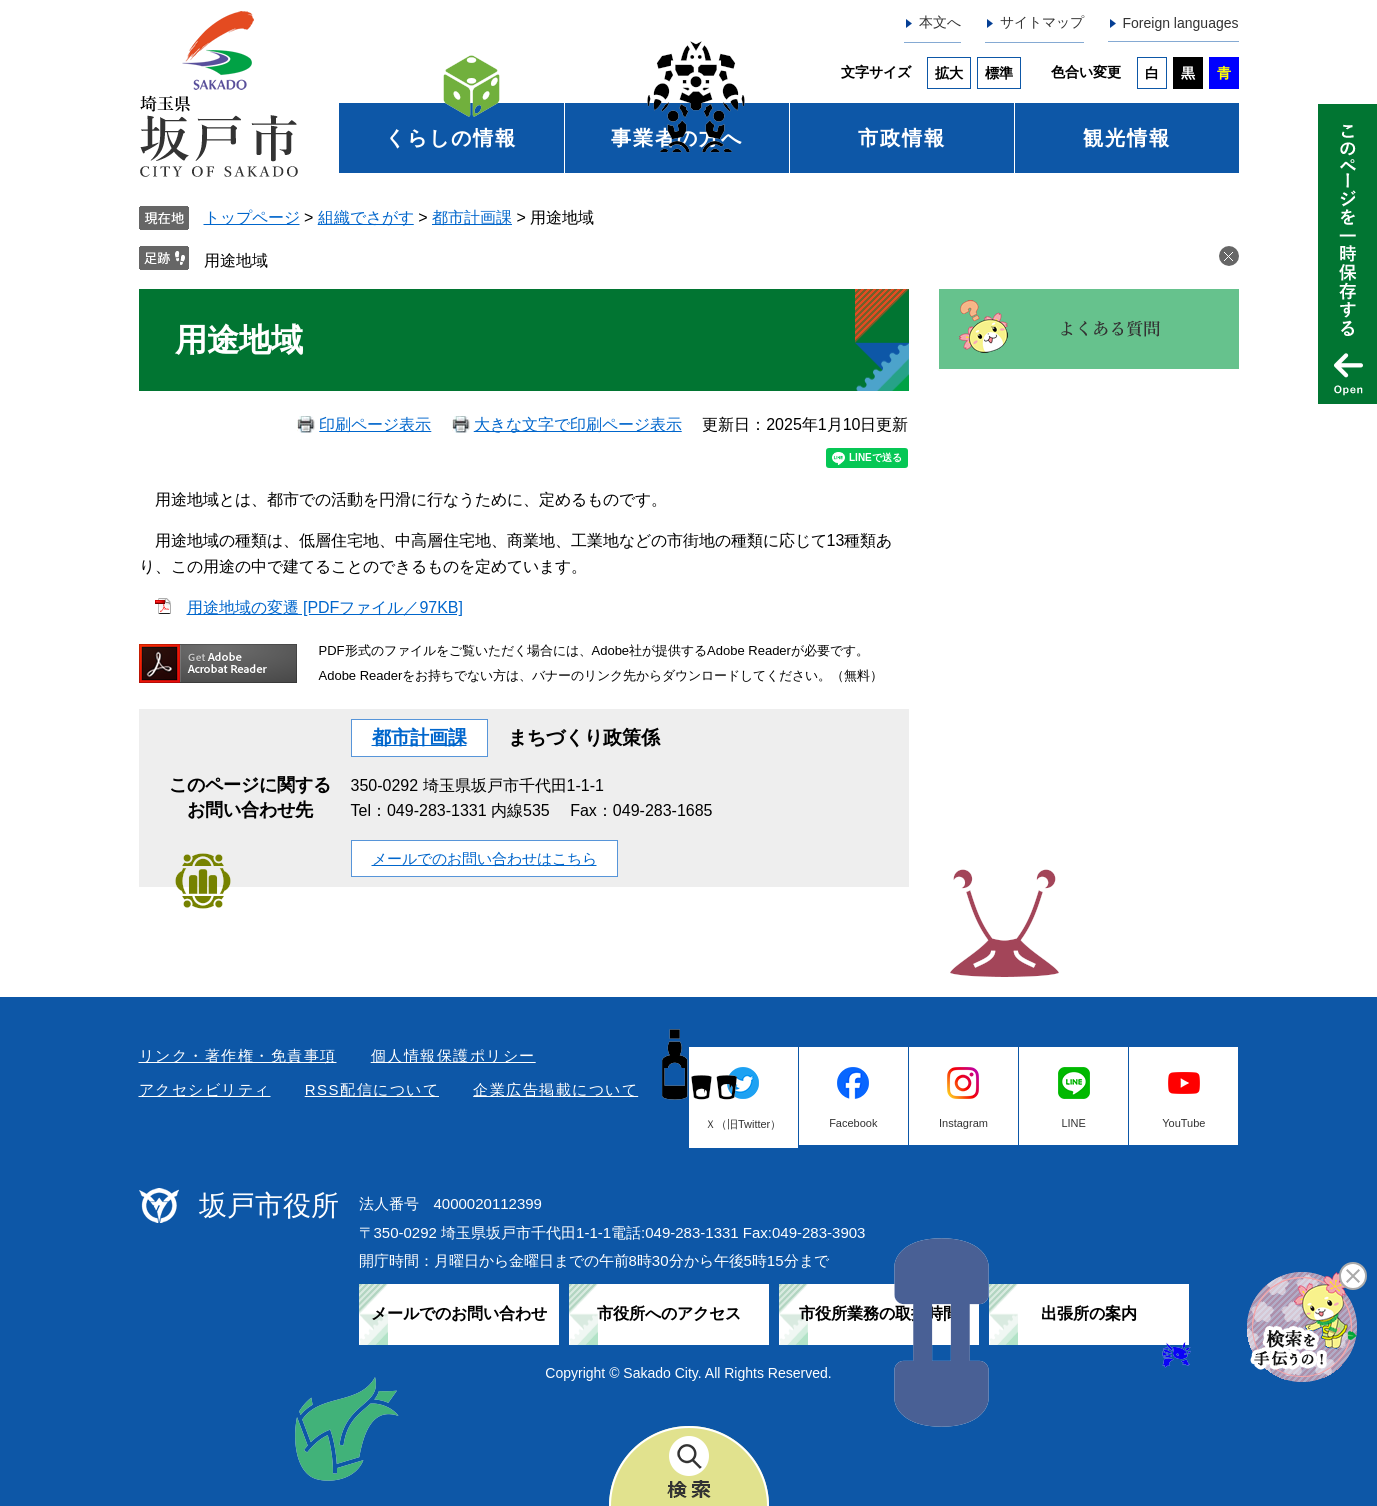 The width and height of the screenshot is (1377, 1506). Describe the element at coordinates (696, 97) in the screenshot. I see `access robot or mech character selection` at that location.